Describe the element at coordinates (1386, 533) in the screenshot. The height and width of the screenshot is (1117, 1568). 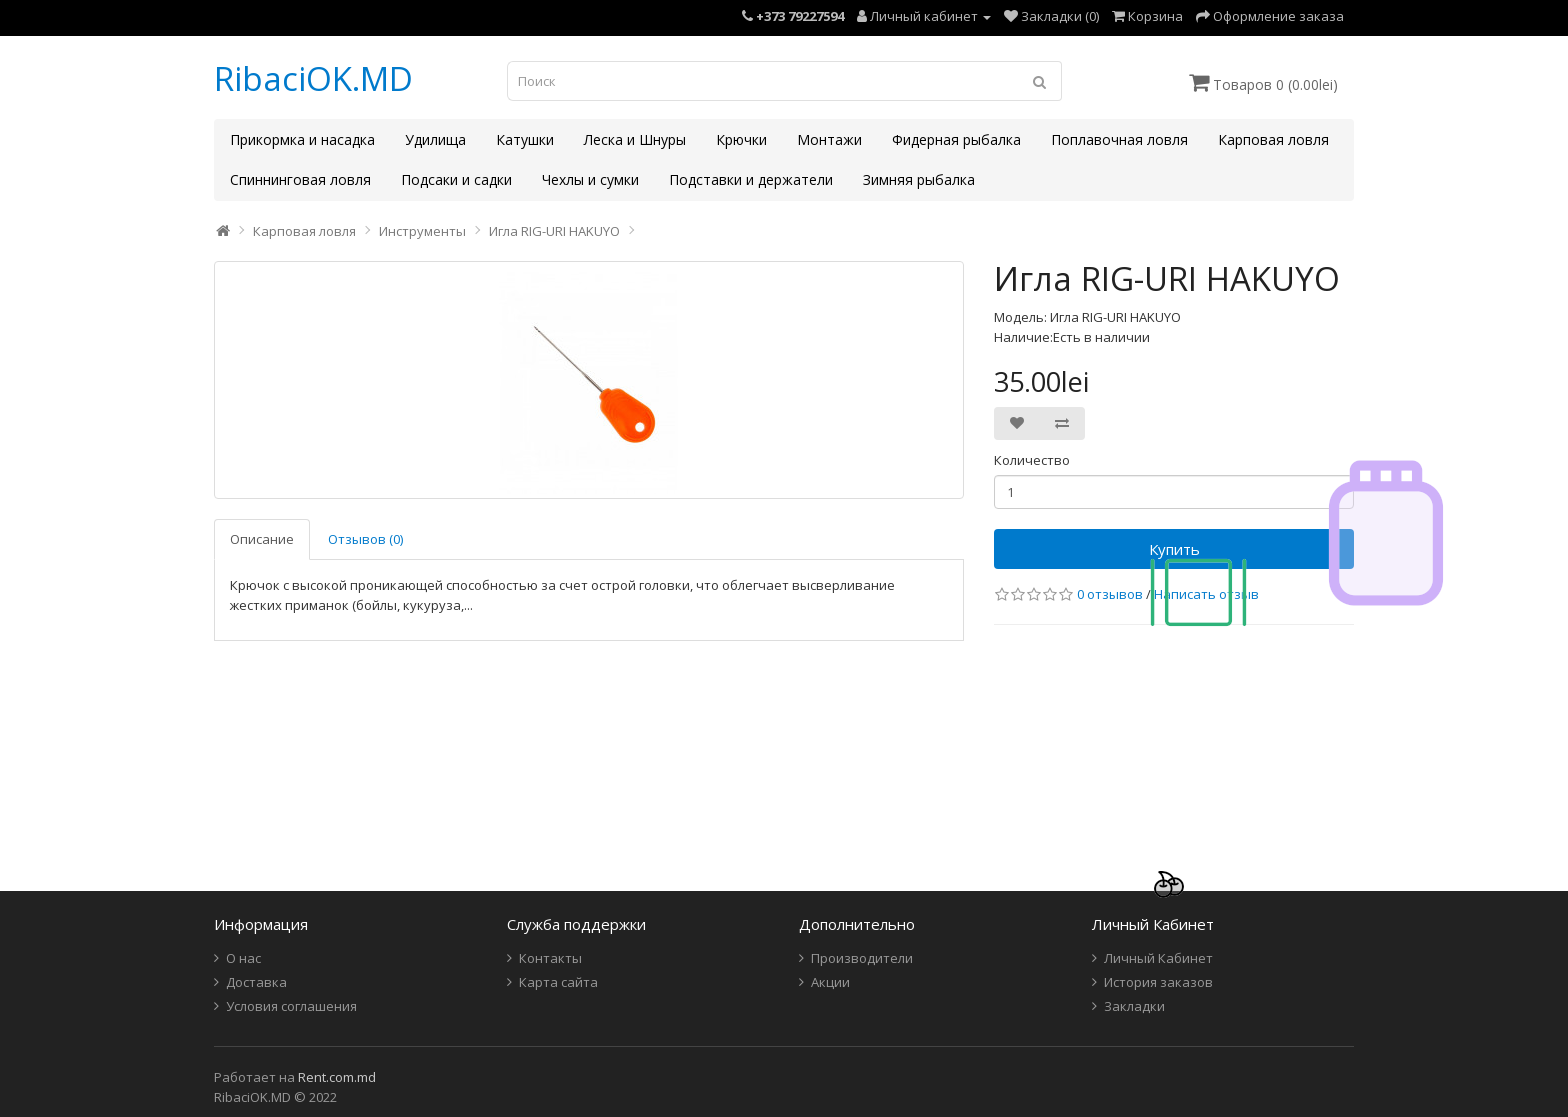
I see `store or manage saved items` at that location.